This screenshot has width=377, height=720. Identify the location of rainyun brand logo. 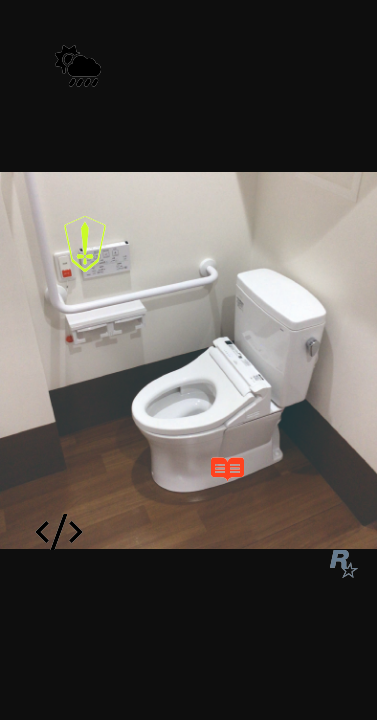
(78, 66).